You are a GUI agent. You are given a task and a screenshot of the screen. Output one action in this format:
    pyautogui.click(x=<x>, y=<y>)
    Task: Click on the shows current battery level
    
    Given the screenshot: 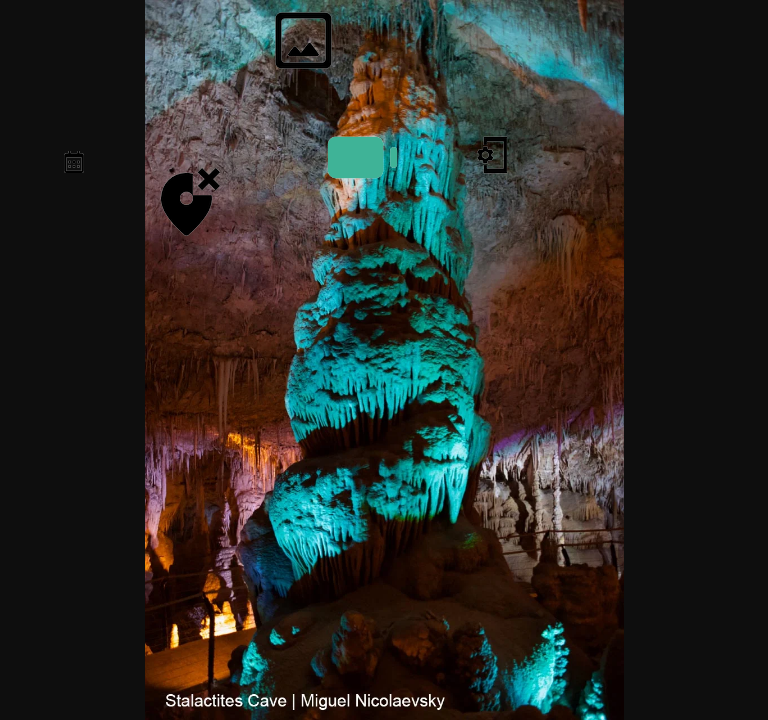 What is the action you would take?
    pyautogui.click(x=362, y=157)
    